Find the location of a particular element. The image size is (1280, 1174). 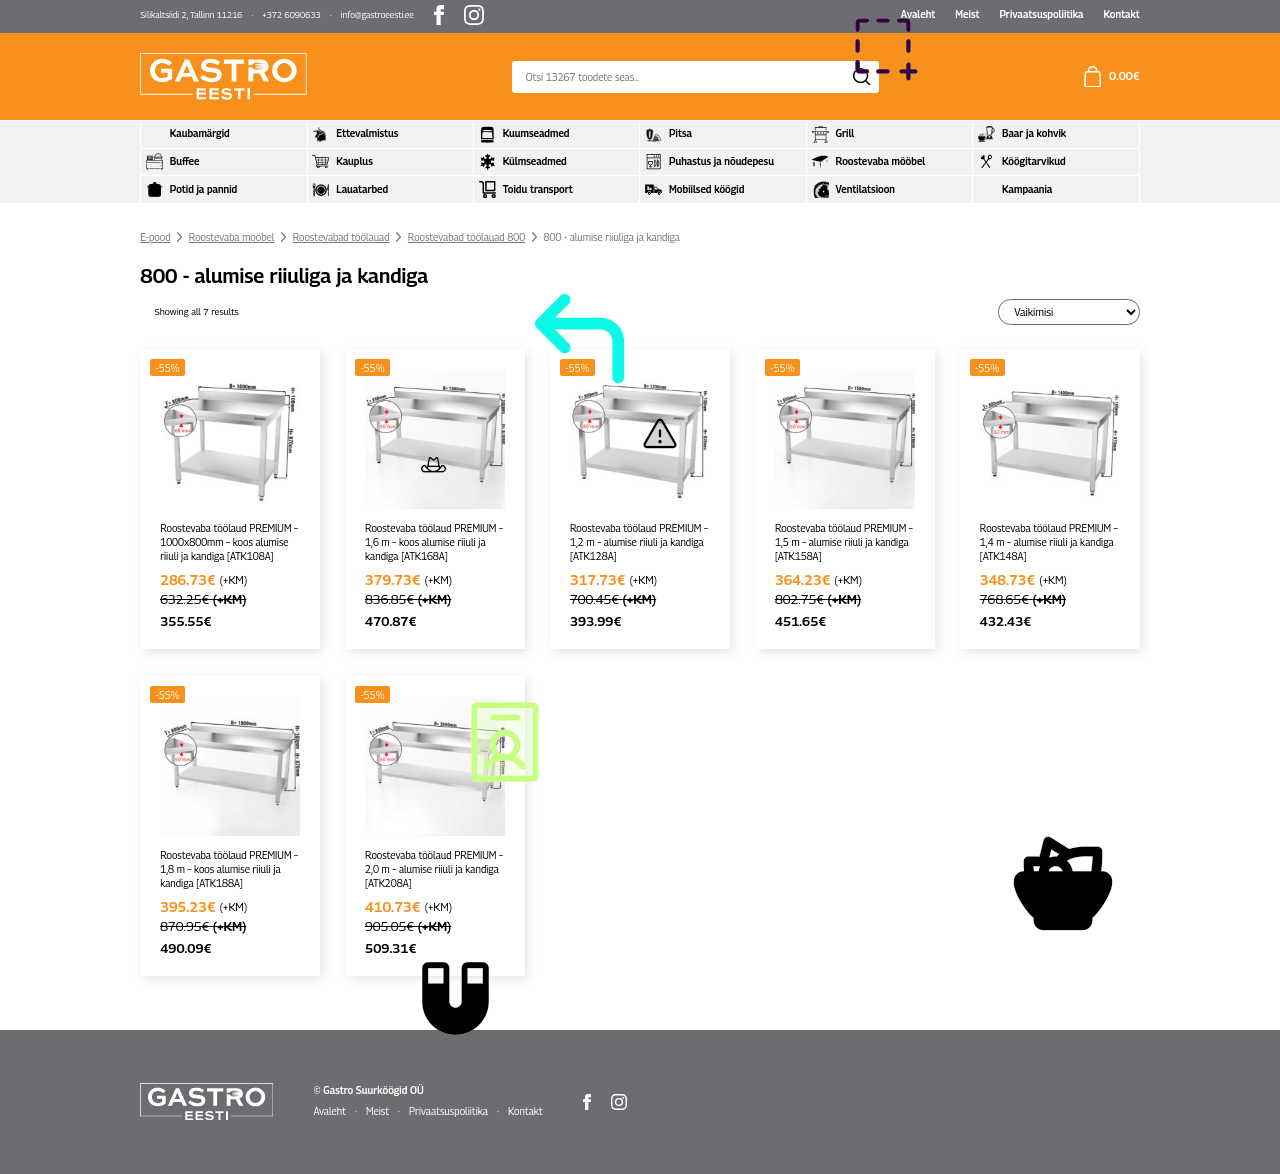

go back to previous screen is located at coordinates (582, 341).